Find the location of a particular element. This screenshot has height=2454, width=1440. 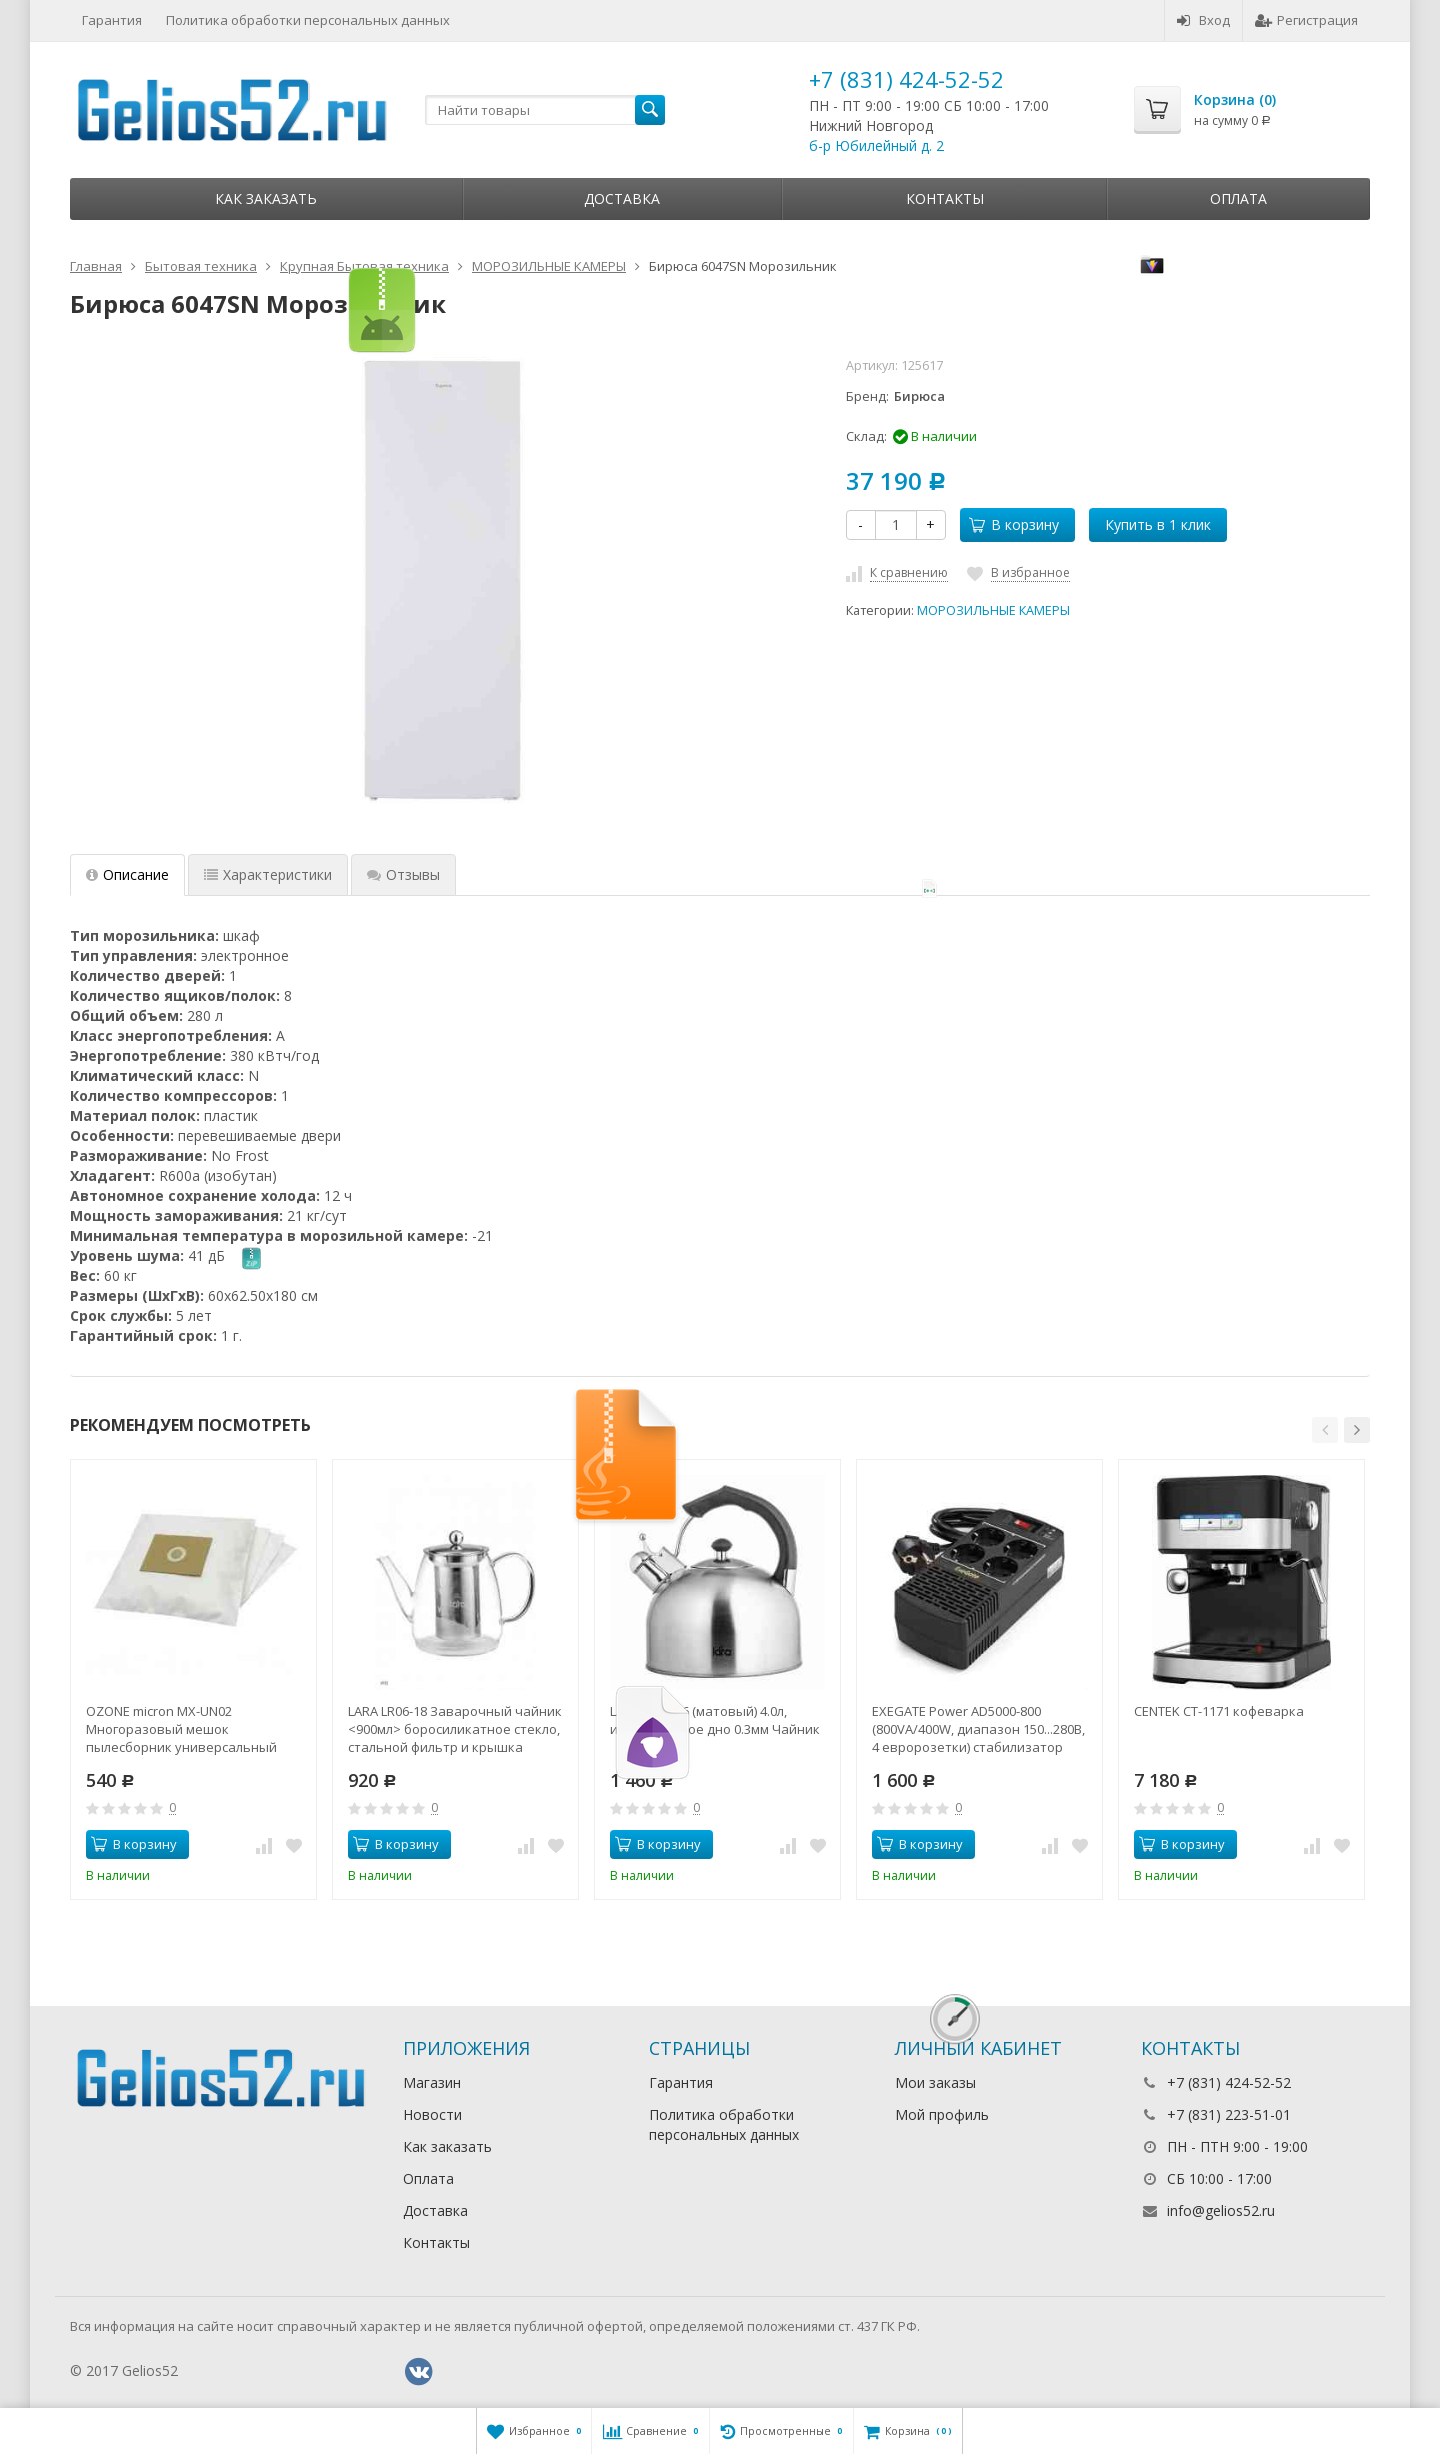

open vite project folder is located at coordinates (1152, 265).